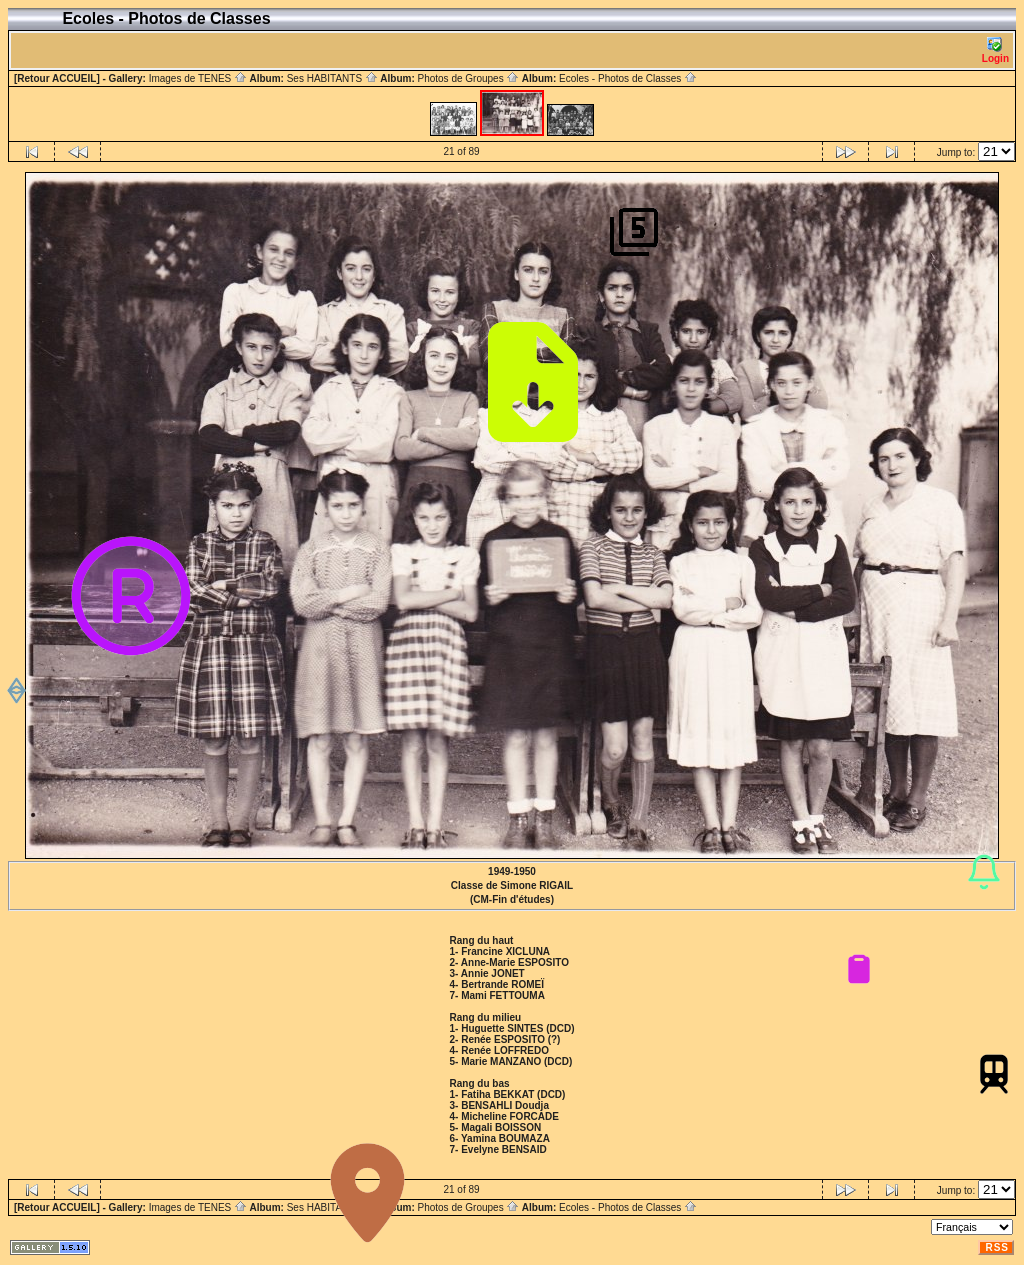 The width and height of the screenshot is (1024, 1265). I want to click on indicates registered trademark status, so click(131, 596).